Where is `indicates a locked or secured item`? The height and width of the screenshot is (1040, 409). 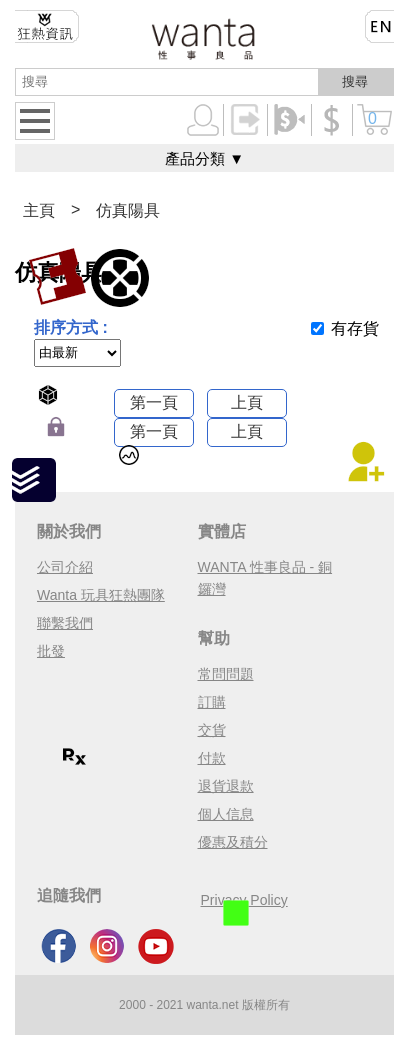 indicates a locked or secured item is located at coordinates (56, 427).